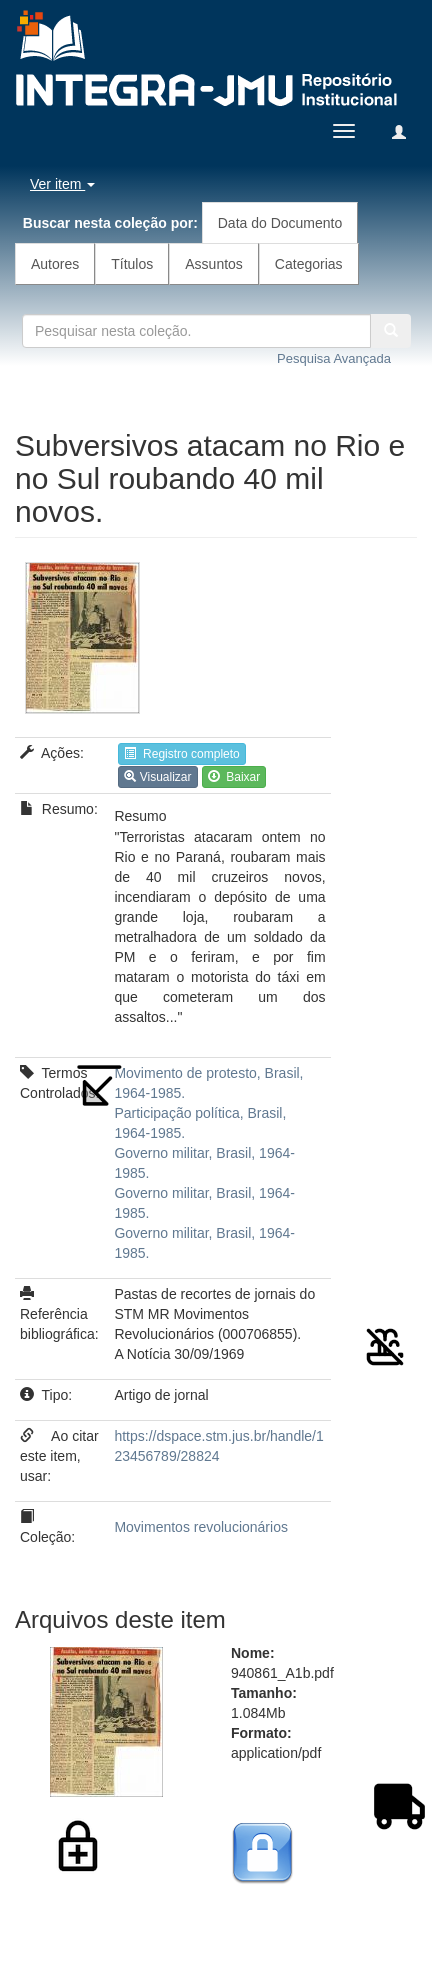  Describe the element at coordinates (399, 1806) in the screenshot. I see `access delivery or shipping options` at that location.